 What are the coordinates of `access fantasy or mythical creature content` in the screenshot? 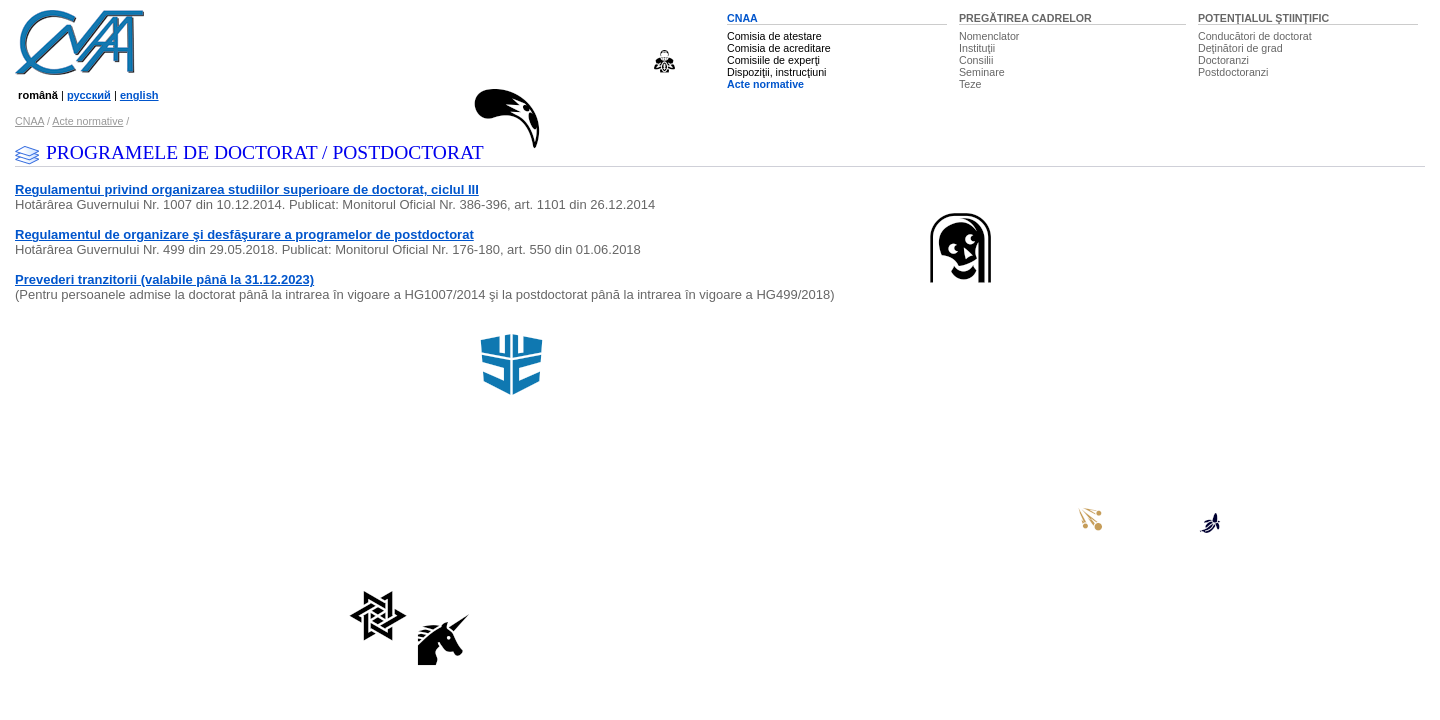 It's located at (443, 639).